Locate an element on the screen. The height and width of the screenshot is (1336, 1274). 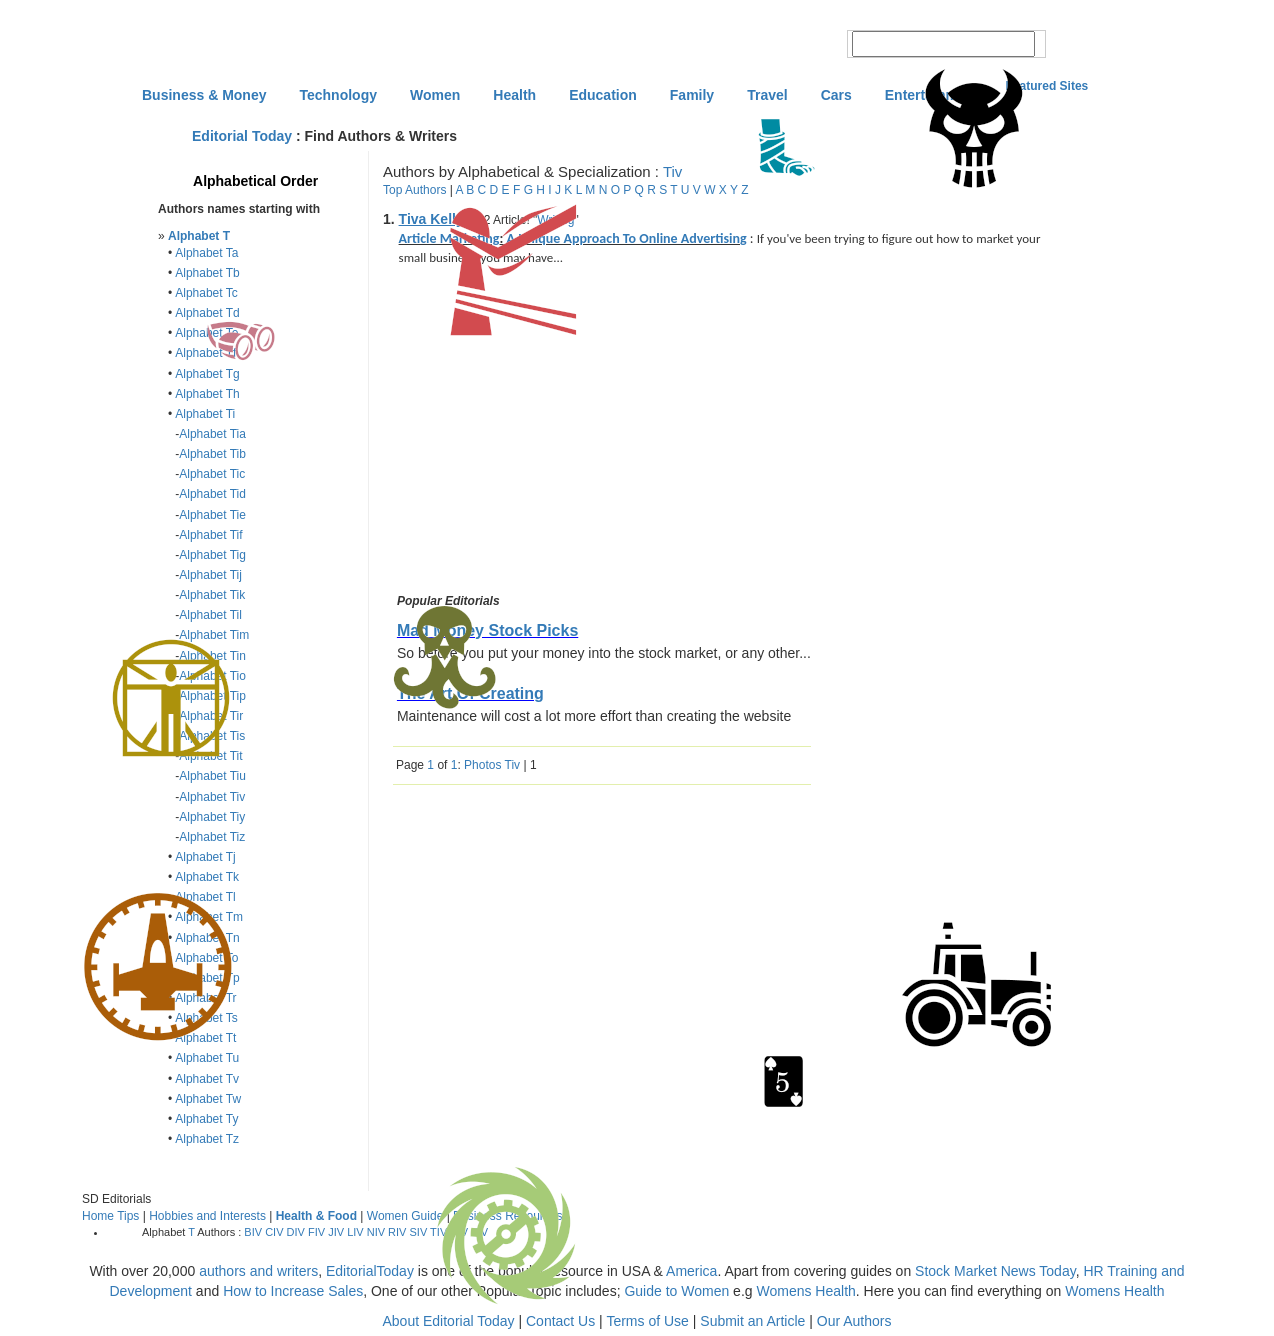
five of spades playing card is located at coordinates (783, 1081).